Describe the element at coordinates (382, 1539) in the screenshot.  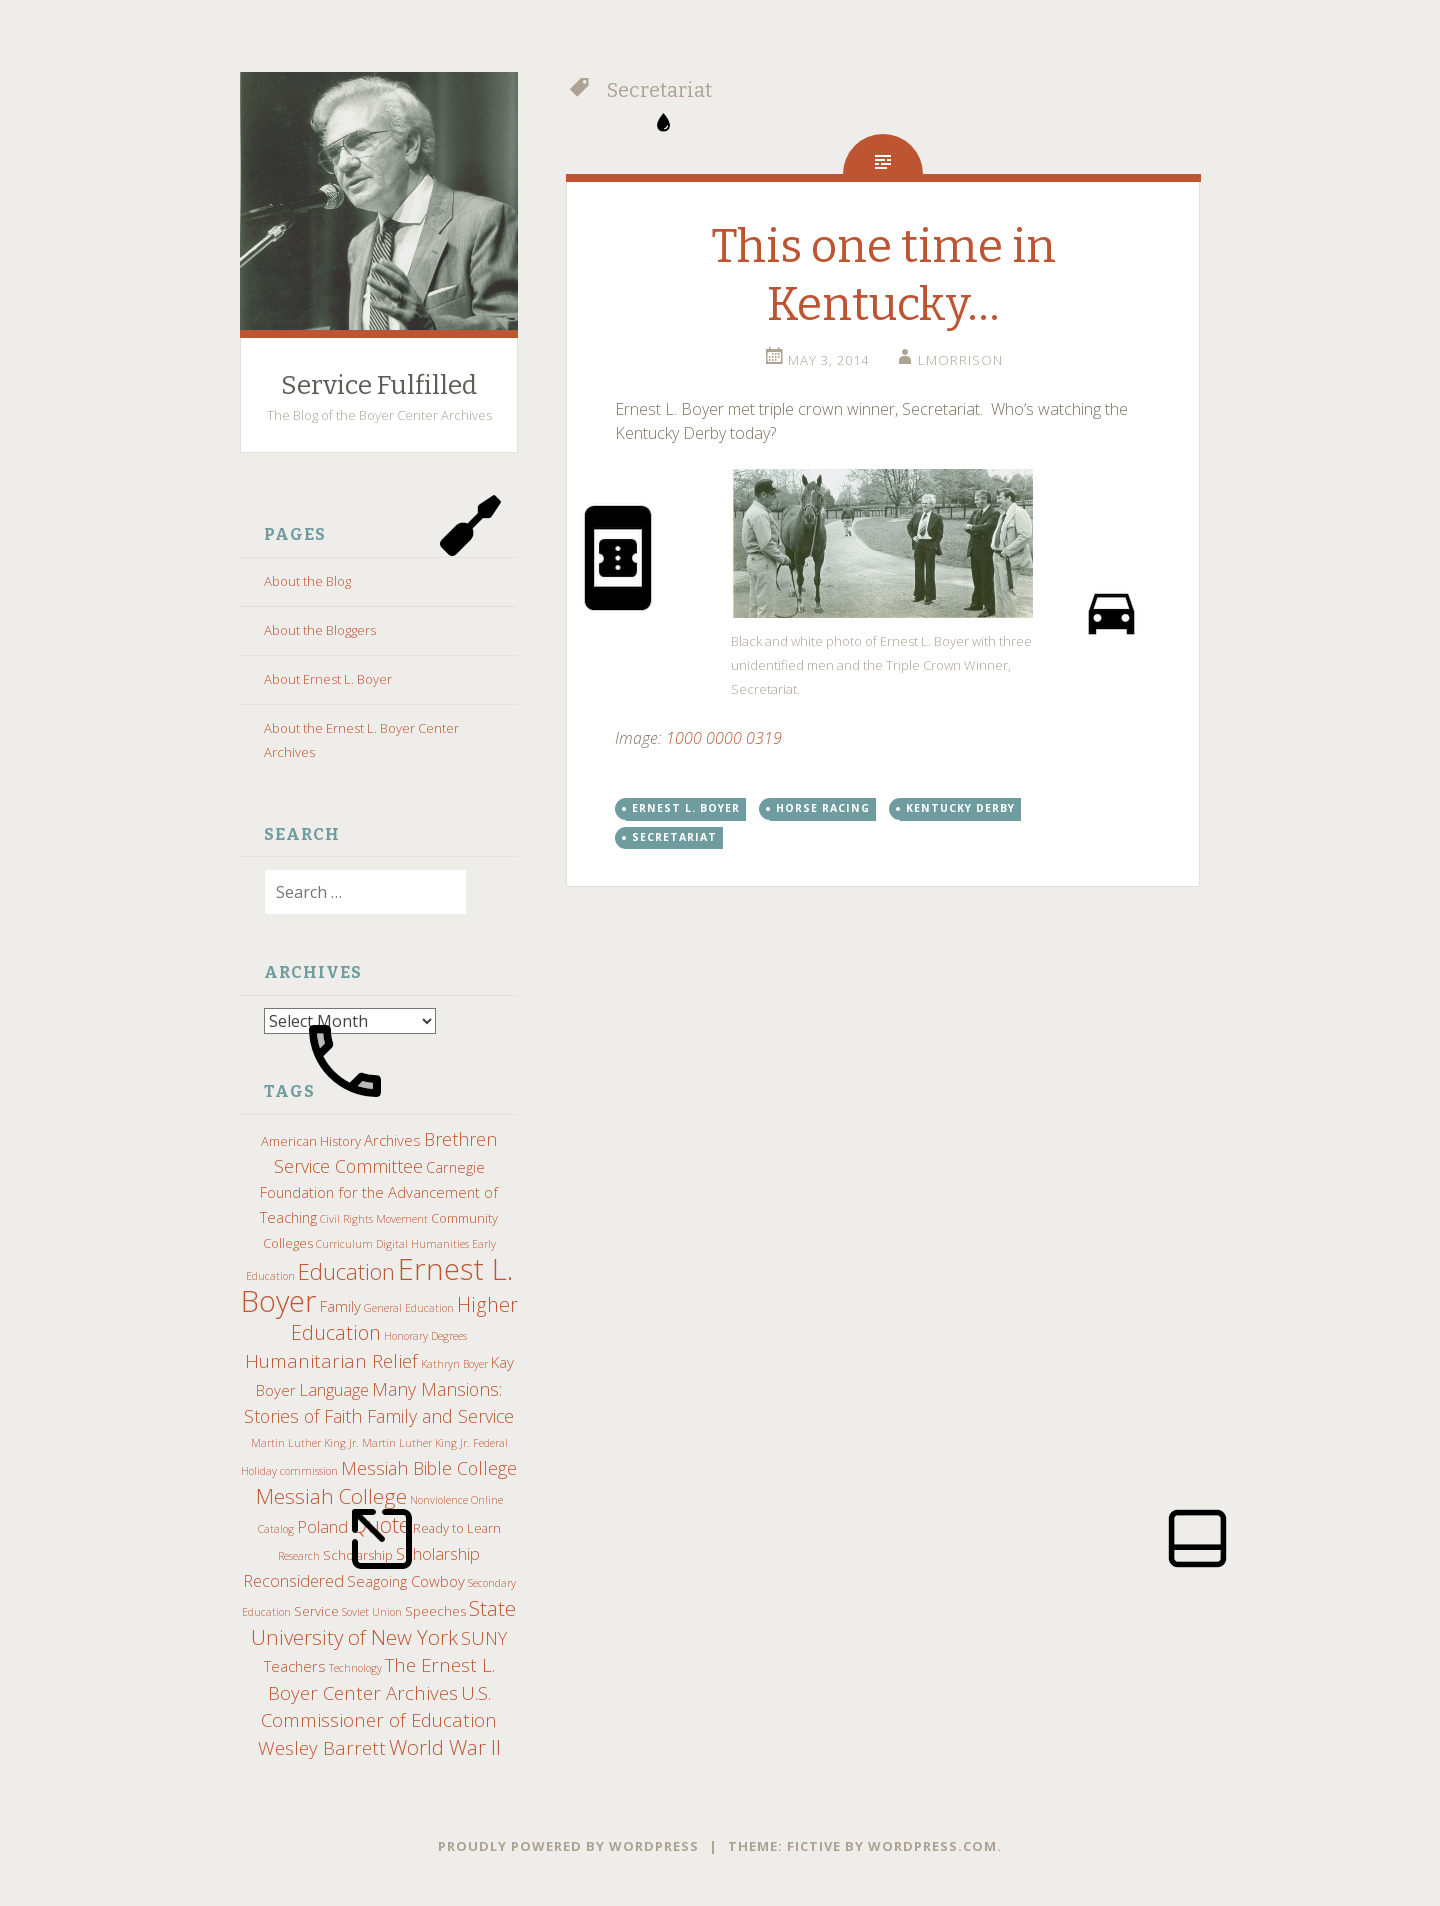
I see `open link in new window` at that location.